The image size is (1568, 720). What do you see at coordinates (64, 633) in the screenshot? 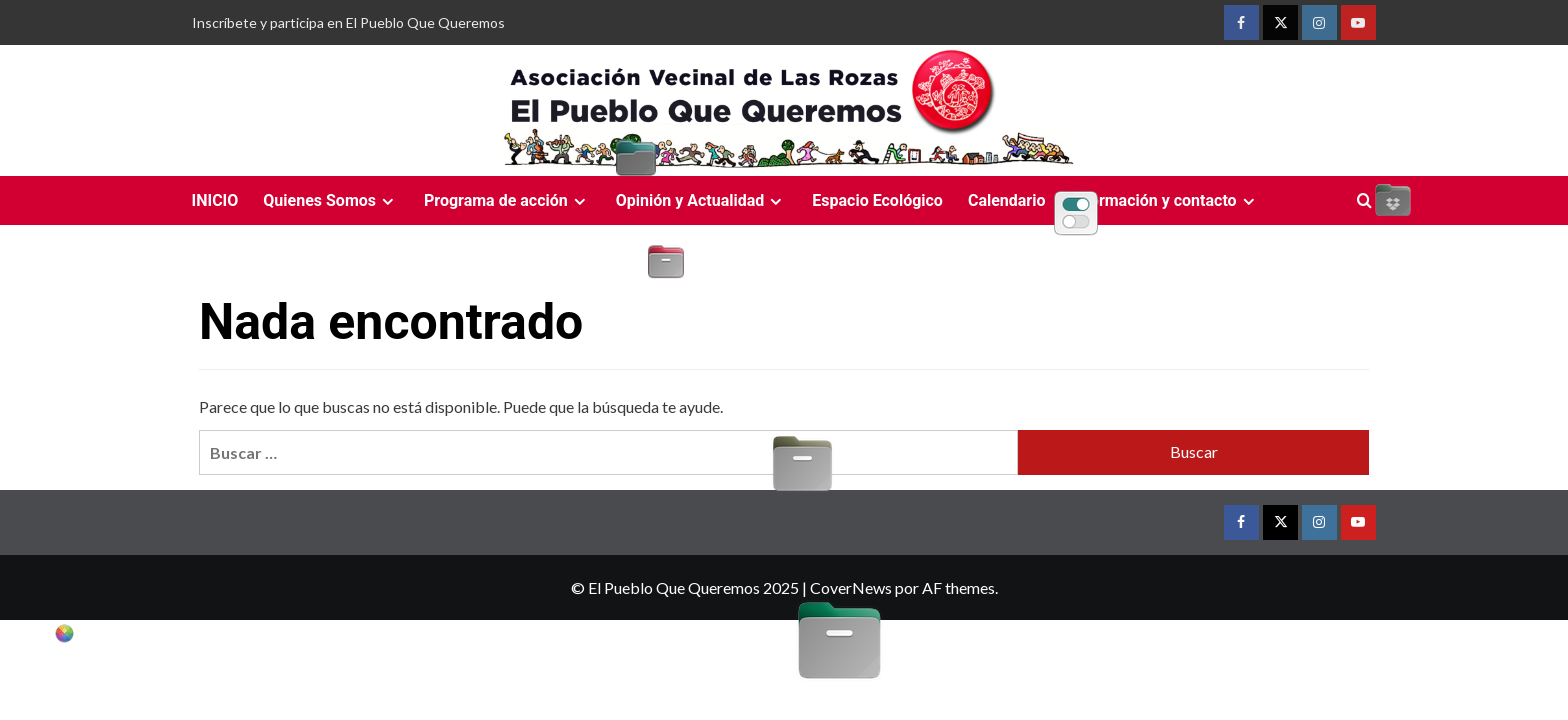
I see `access color management settings` at bounding box center [64, 633].